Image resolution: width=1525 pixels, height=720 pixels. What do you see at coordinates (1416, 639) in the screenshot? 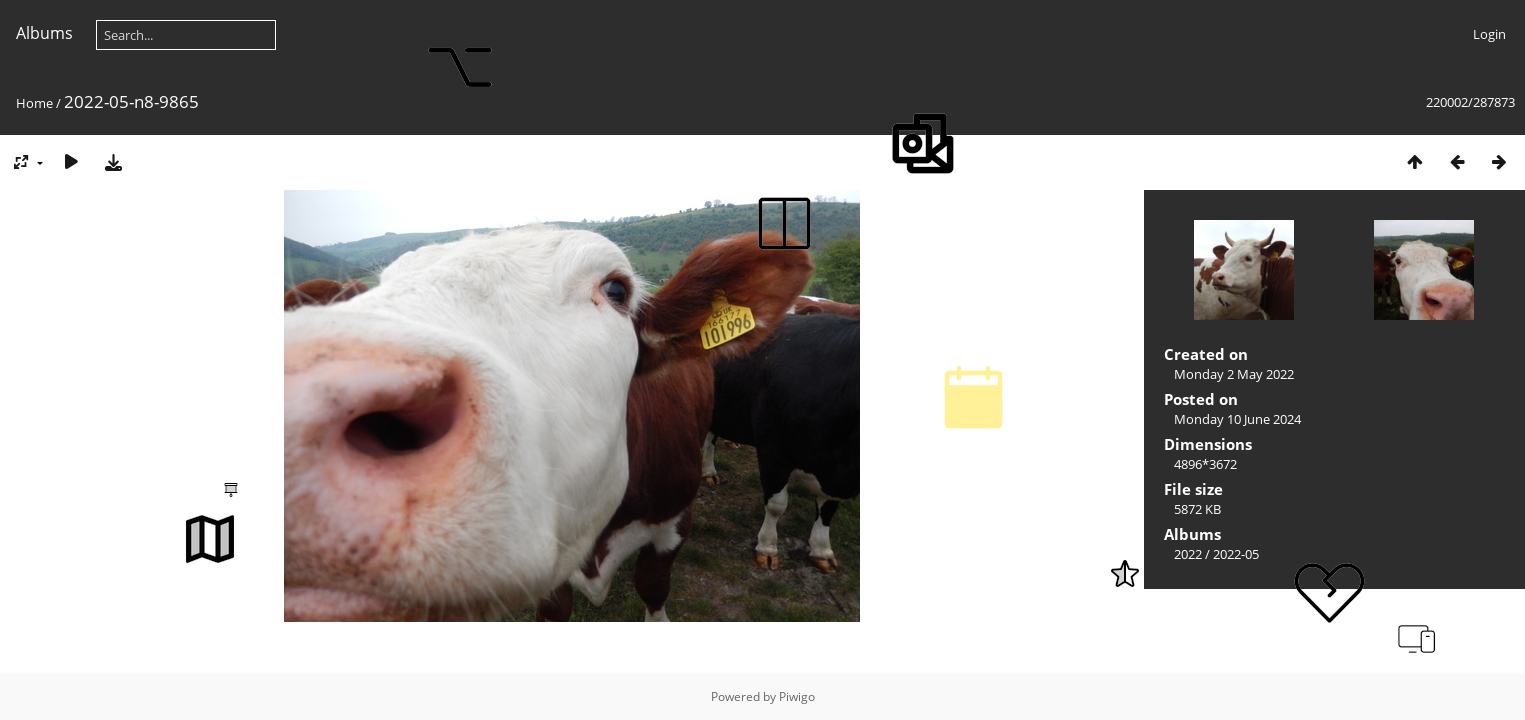
I see `manage connected devices` at bounding box center [1416, 639].